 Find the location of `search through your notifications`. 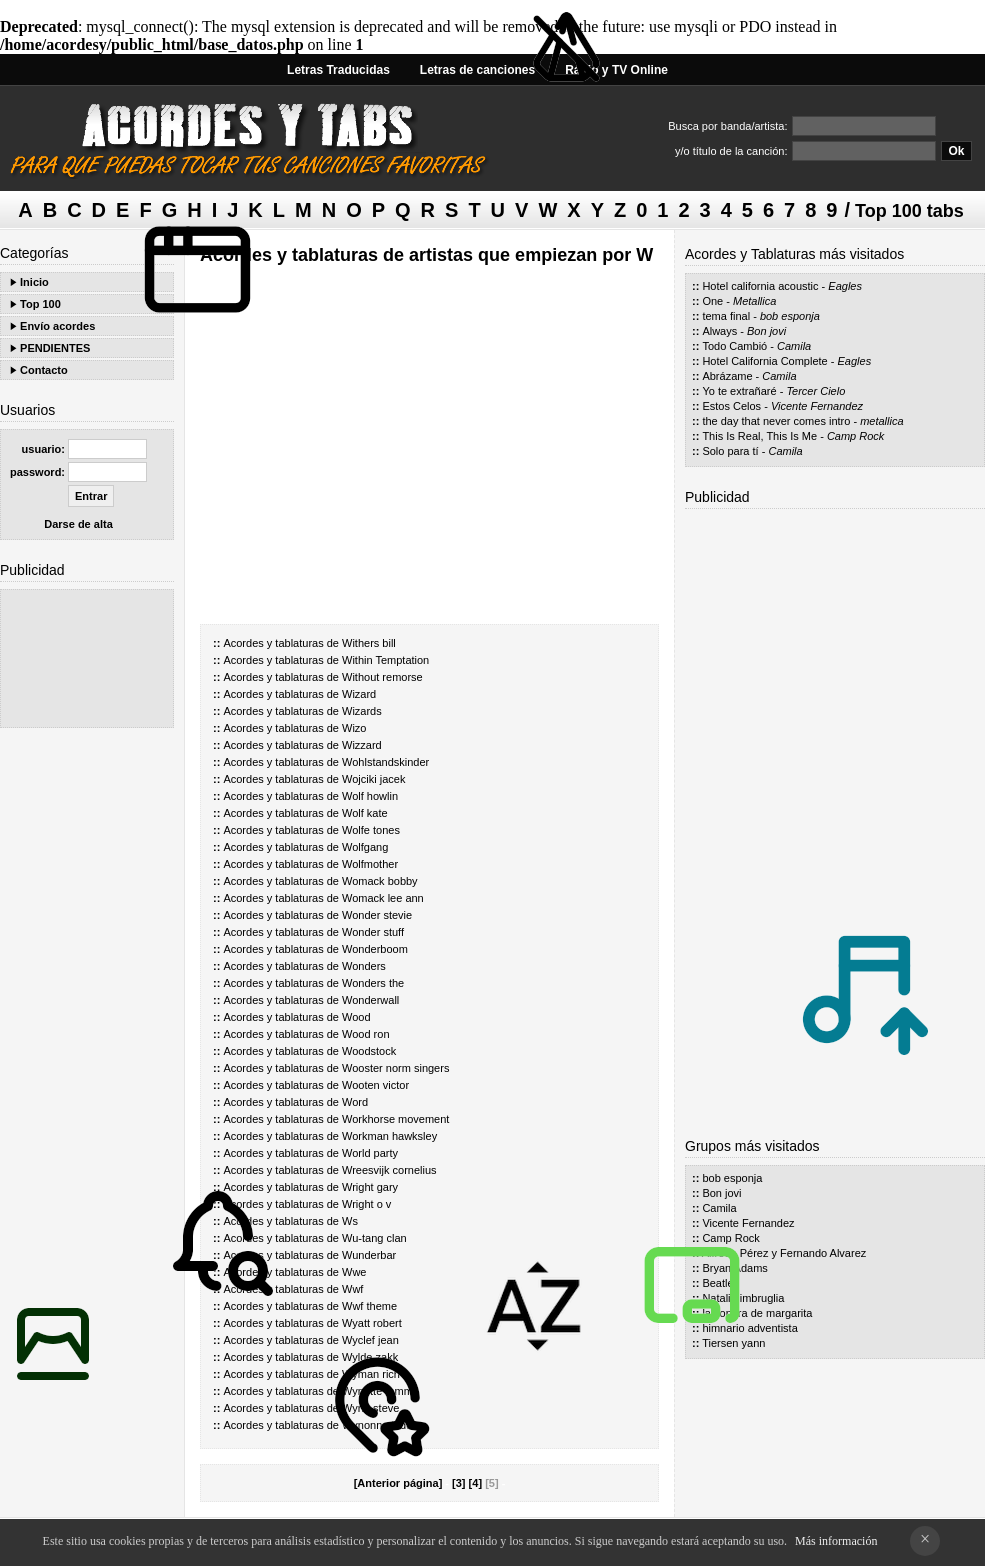

search through your notifications is located at coordinates (218, 1241).